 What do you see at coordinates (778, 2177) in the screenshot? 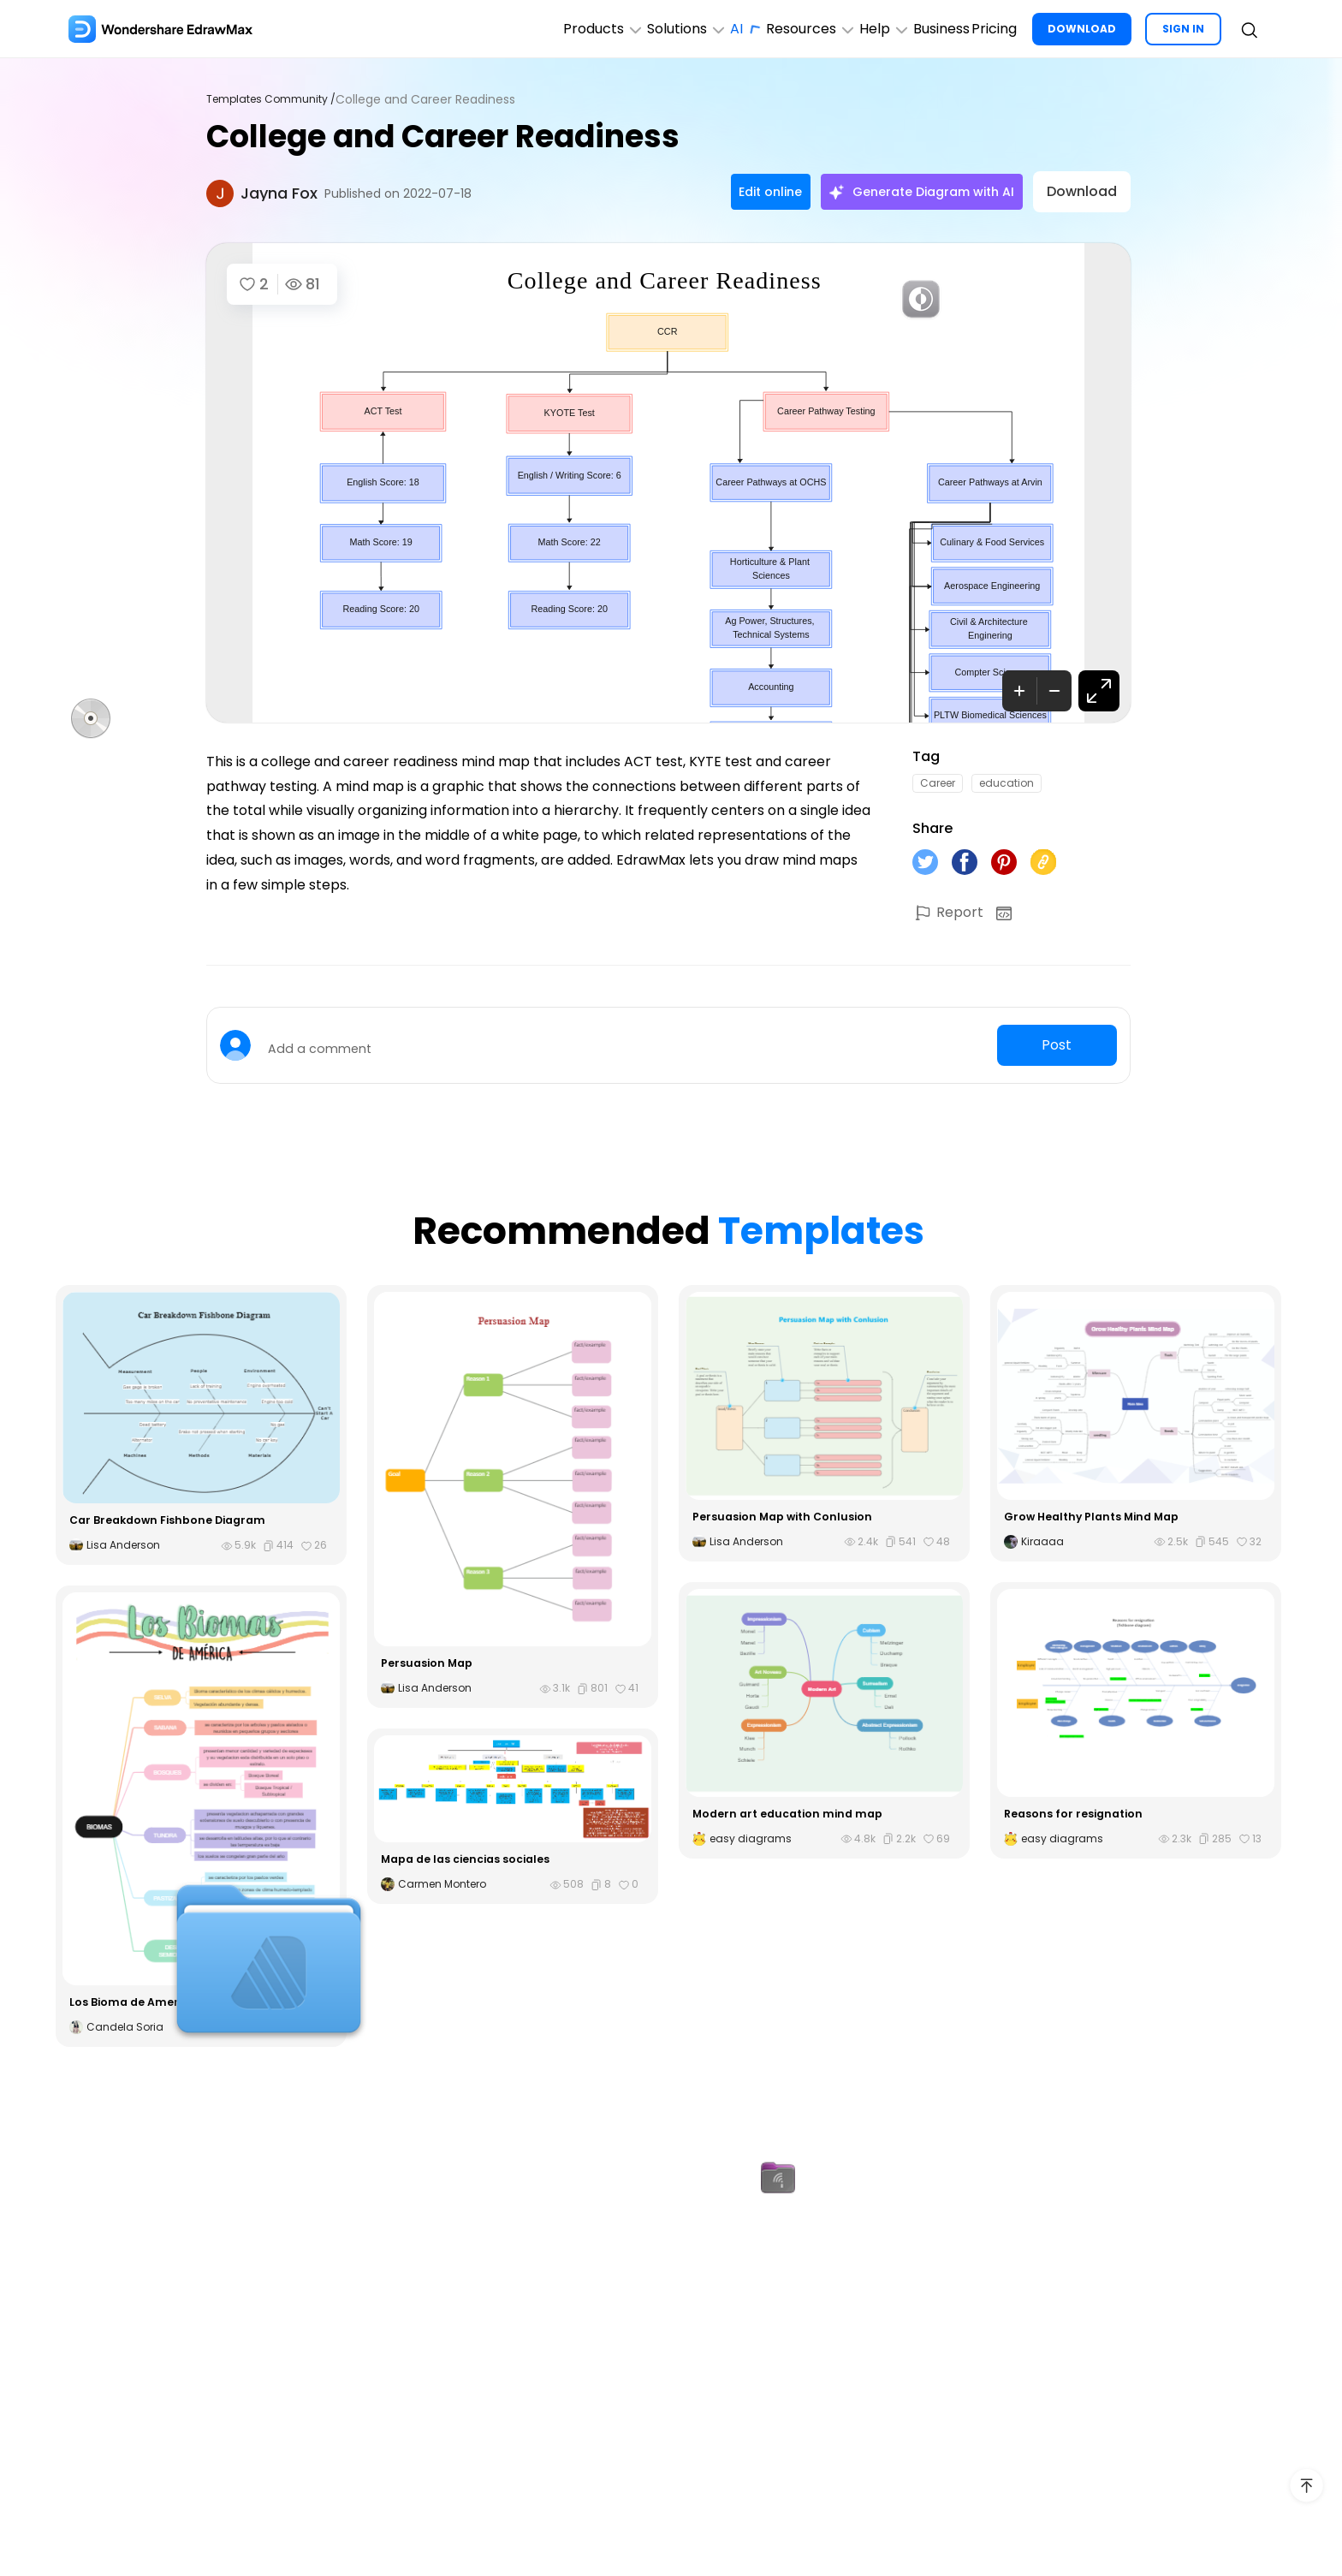
I see `folder synced with insync cloud service` at bounding box center [778, 2177].